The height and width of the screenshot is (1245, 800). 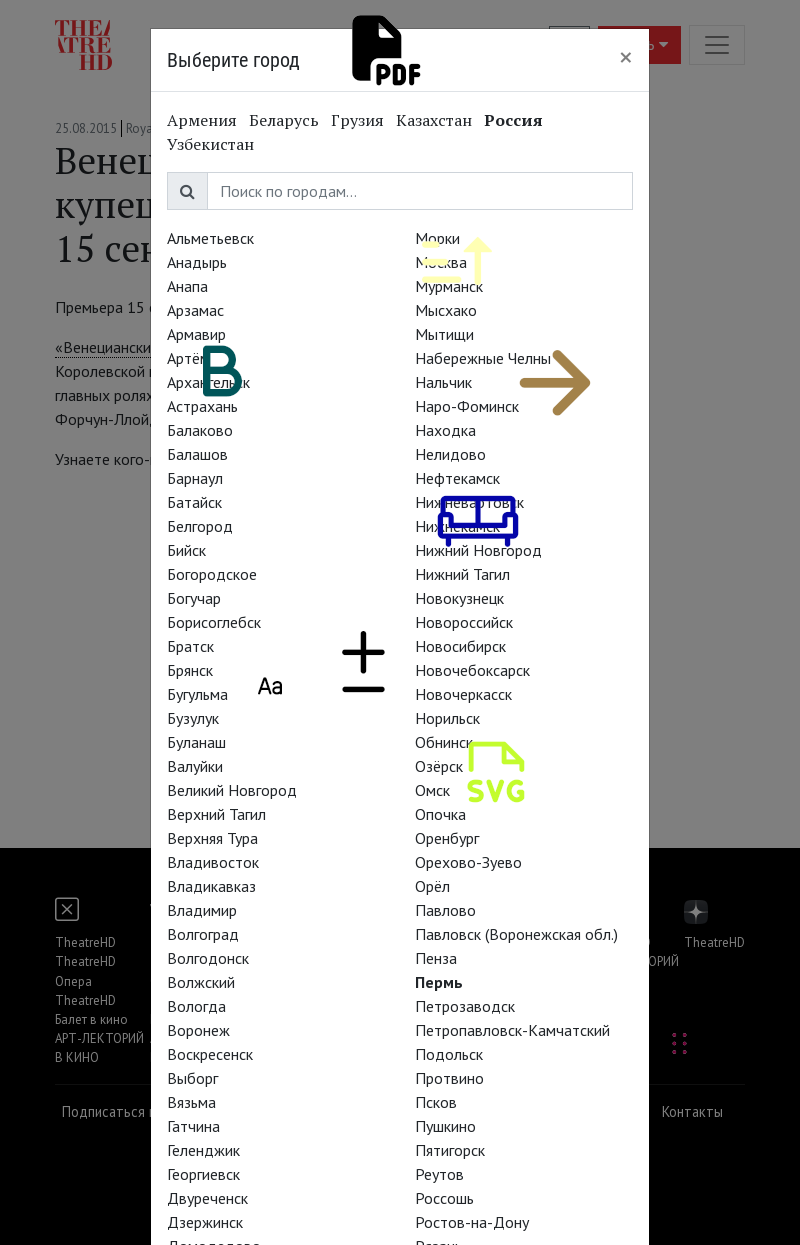 I want to click on browse furniture or home decor, so click(x=478, y=520).